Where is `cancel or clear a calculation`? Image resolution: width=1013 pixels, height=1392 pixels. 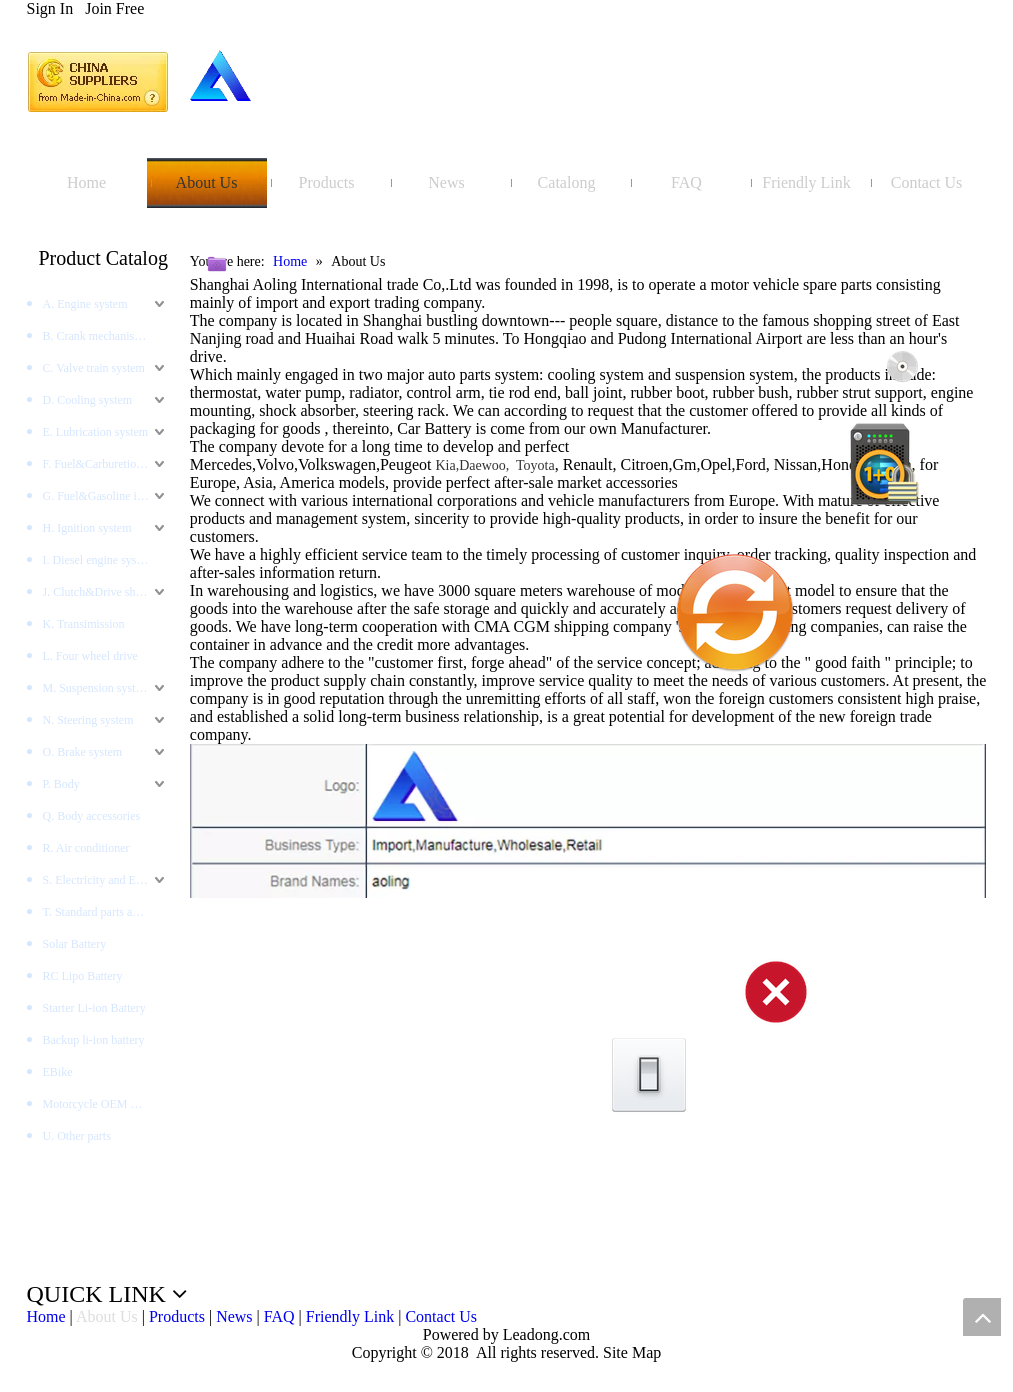
cancel or clear a calculation is located at coordinates (776, 992).